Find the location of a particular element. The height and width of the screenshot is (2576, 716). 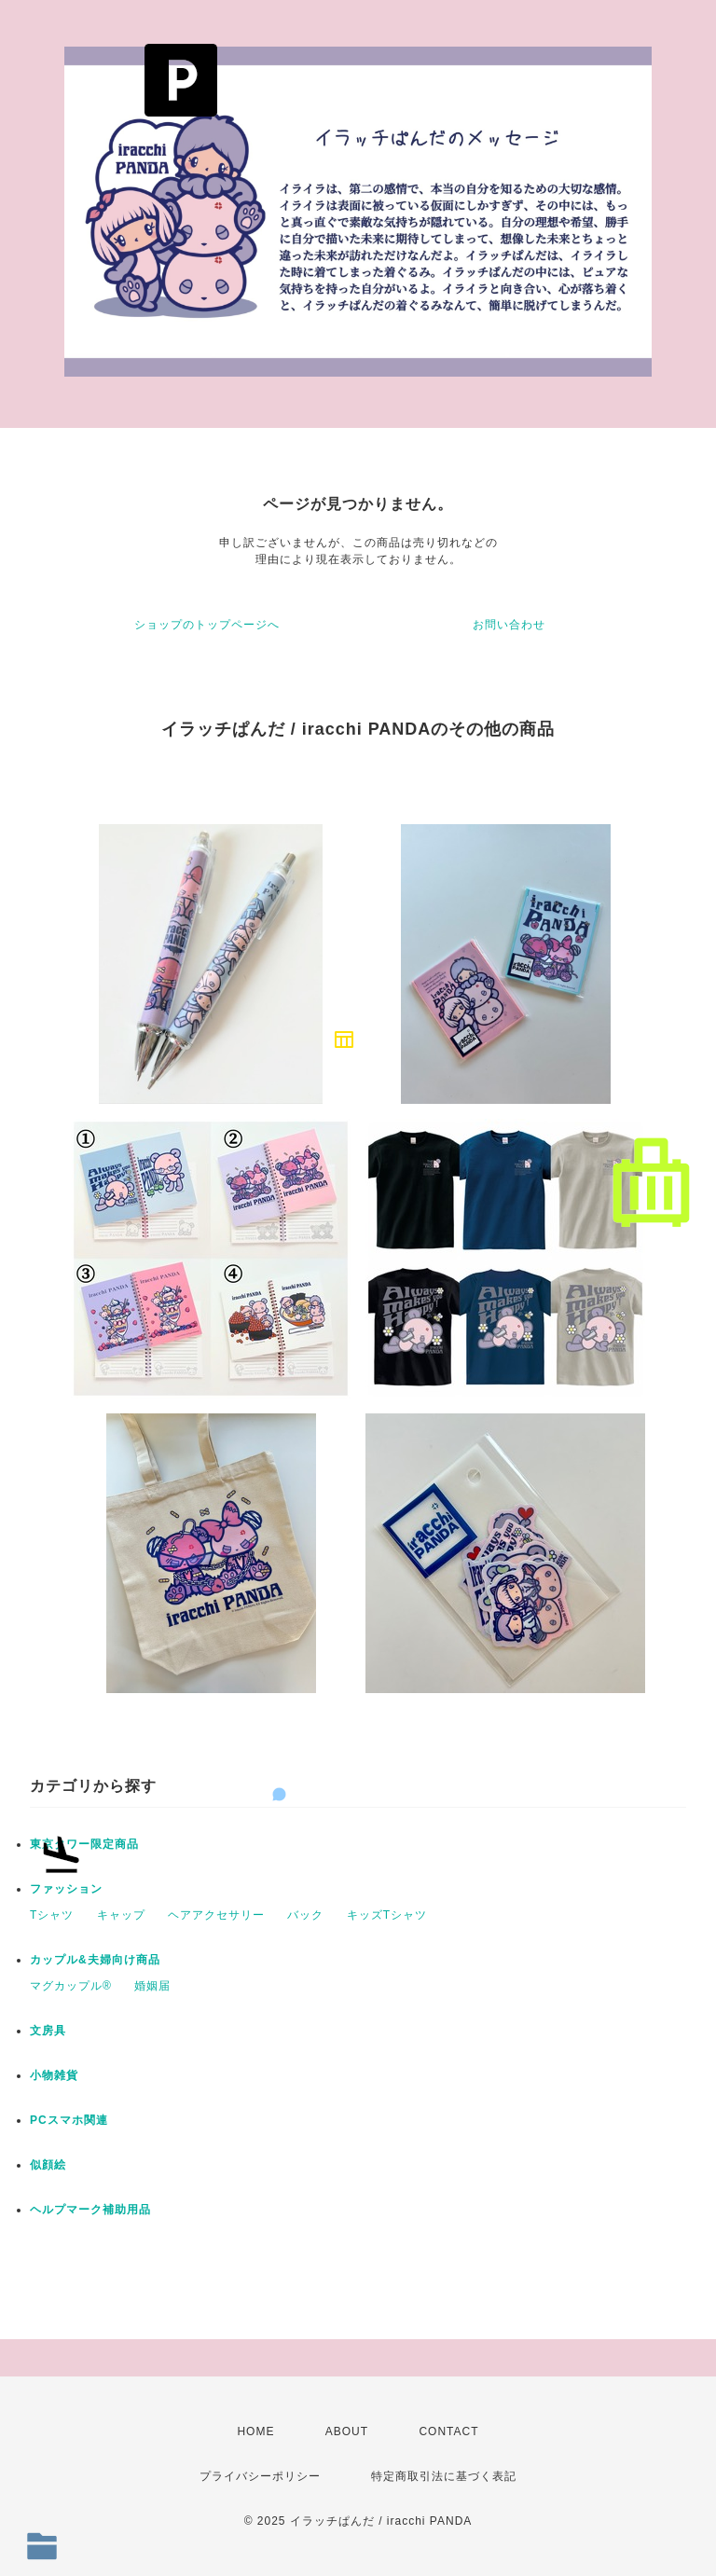

insert a table into a document is located at coordinates (344, 1040).